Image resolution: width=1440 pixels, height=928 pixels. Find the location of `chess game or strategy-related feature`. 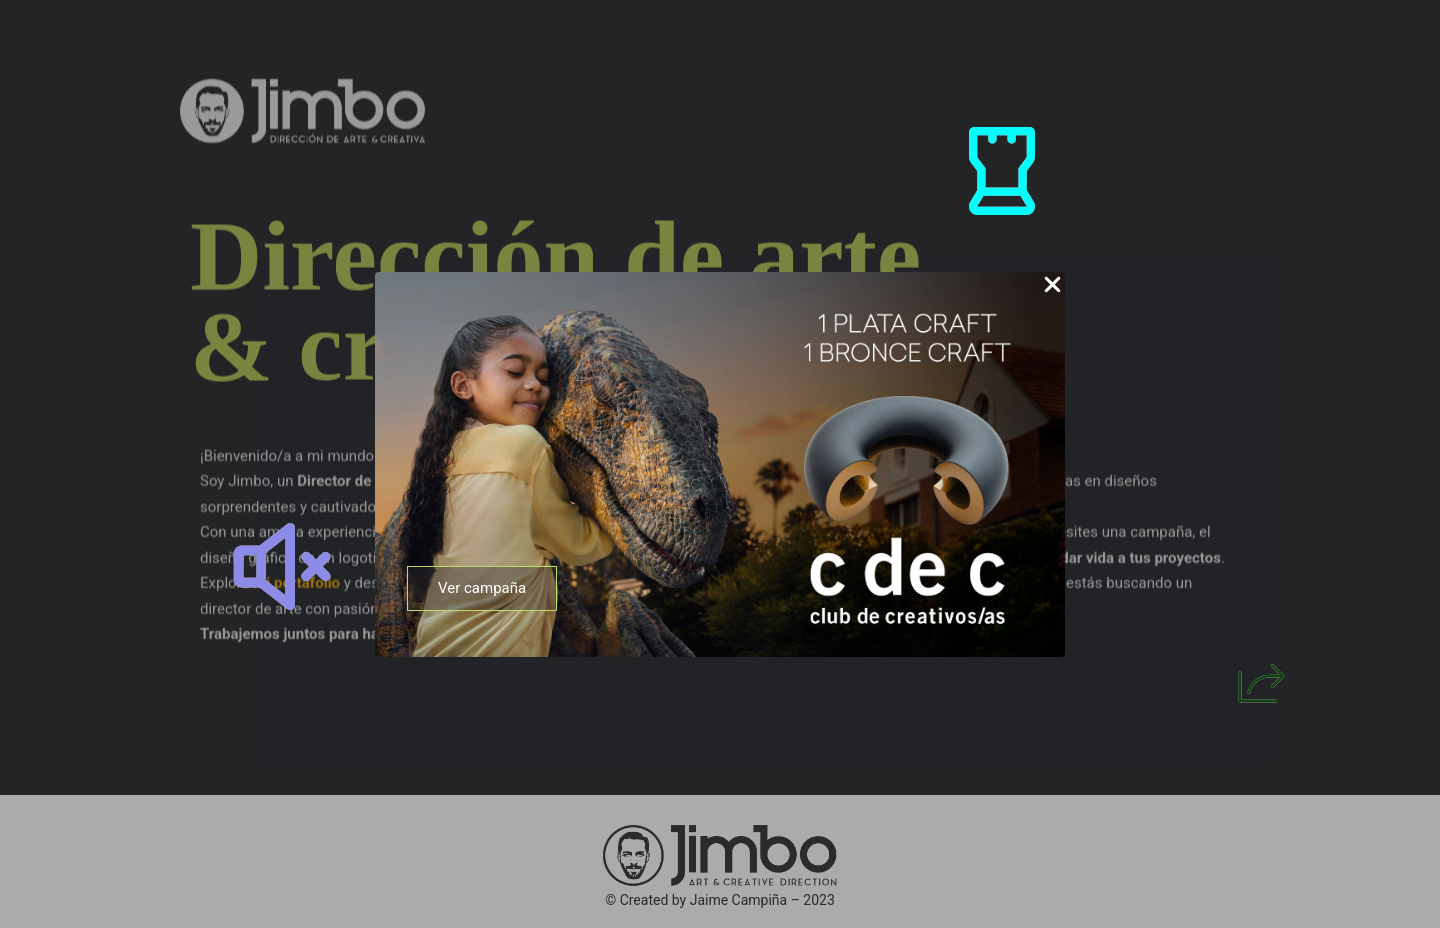

chess game or strategy-related feature is located at coordinates (1002, 171).